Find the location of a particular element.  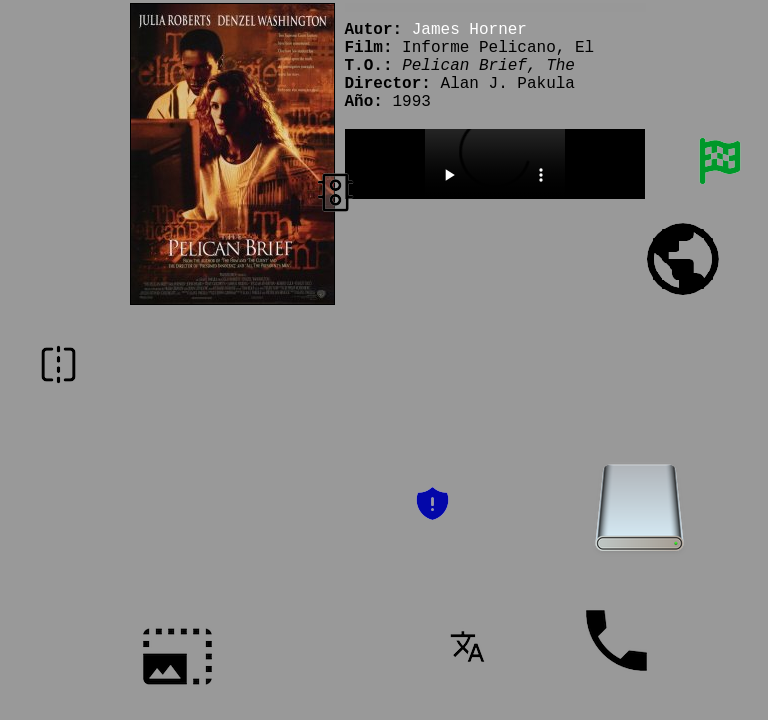

access removable storage device is located at coordinates (639, 508).